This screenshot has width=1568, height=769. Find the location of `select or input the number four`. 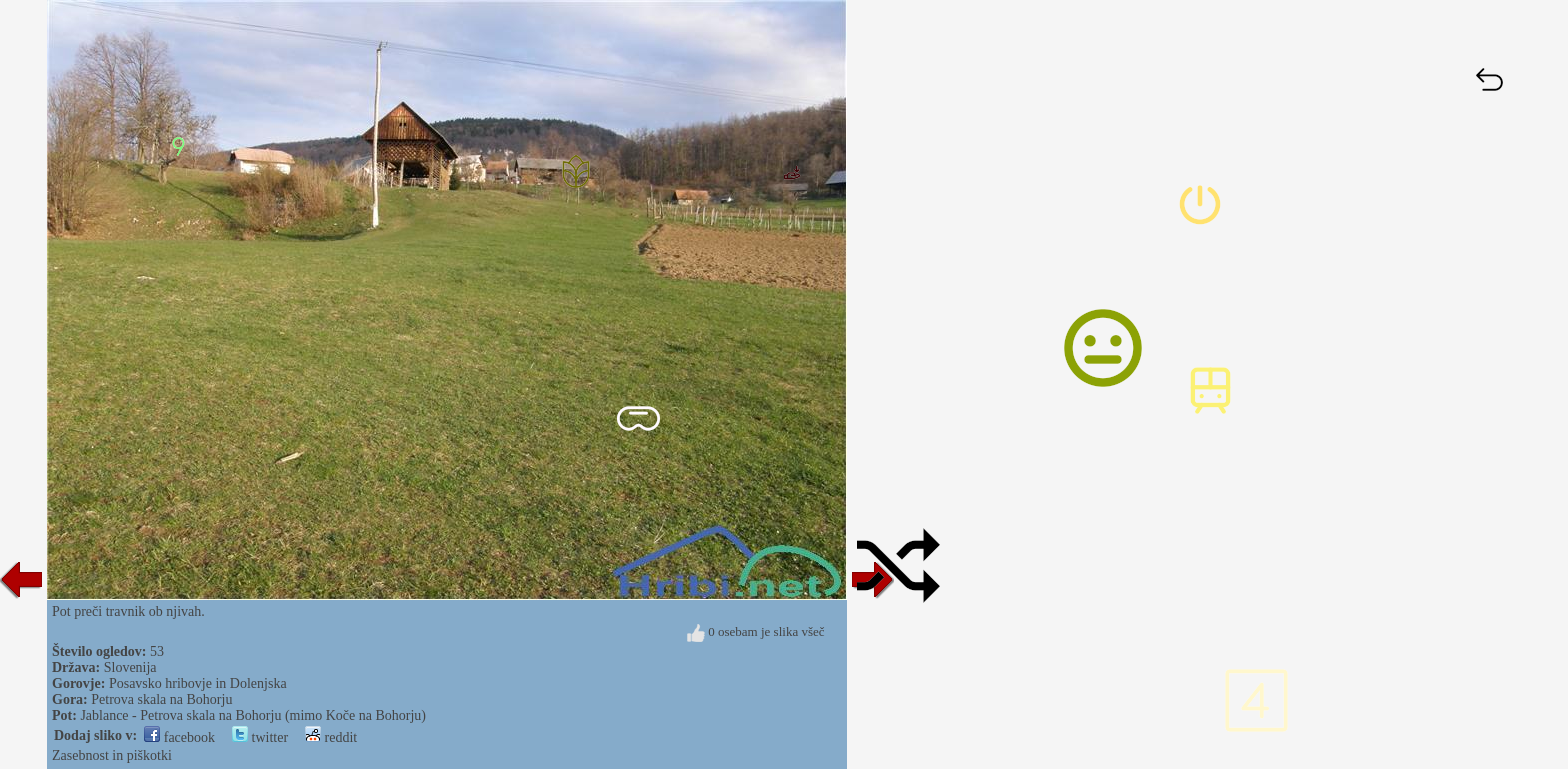

select or input the number four is located at coordinates (1256, 700).